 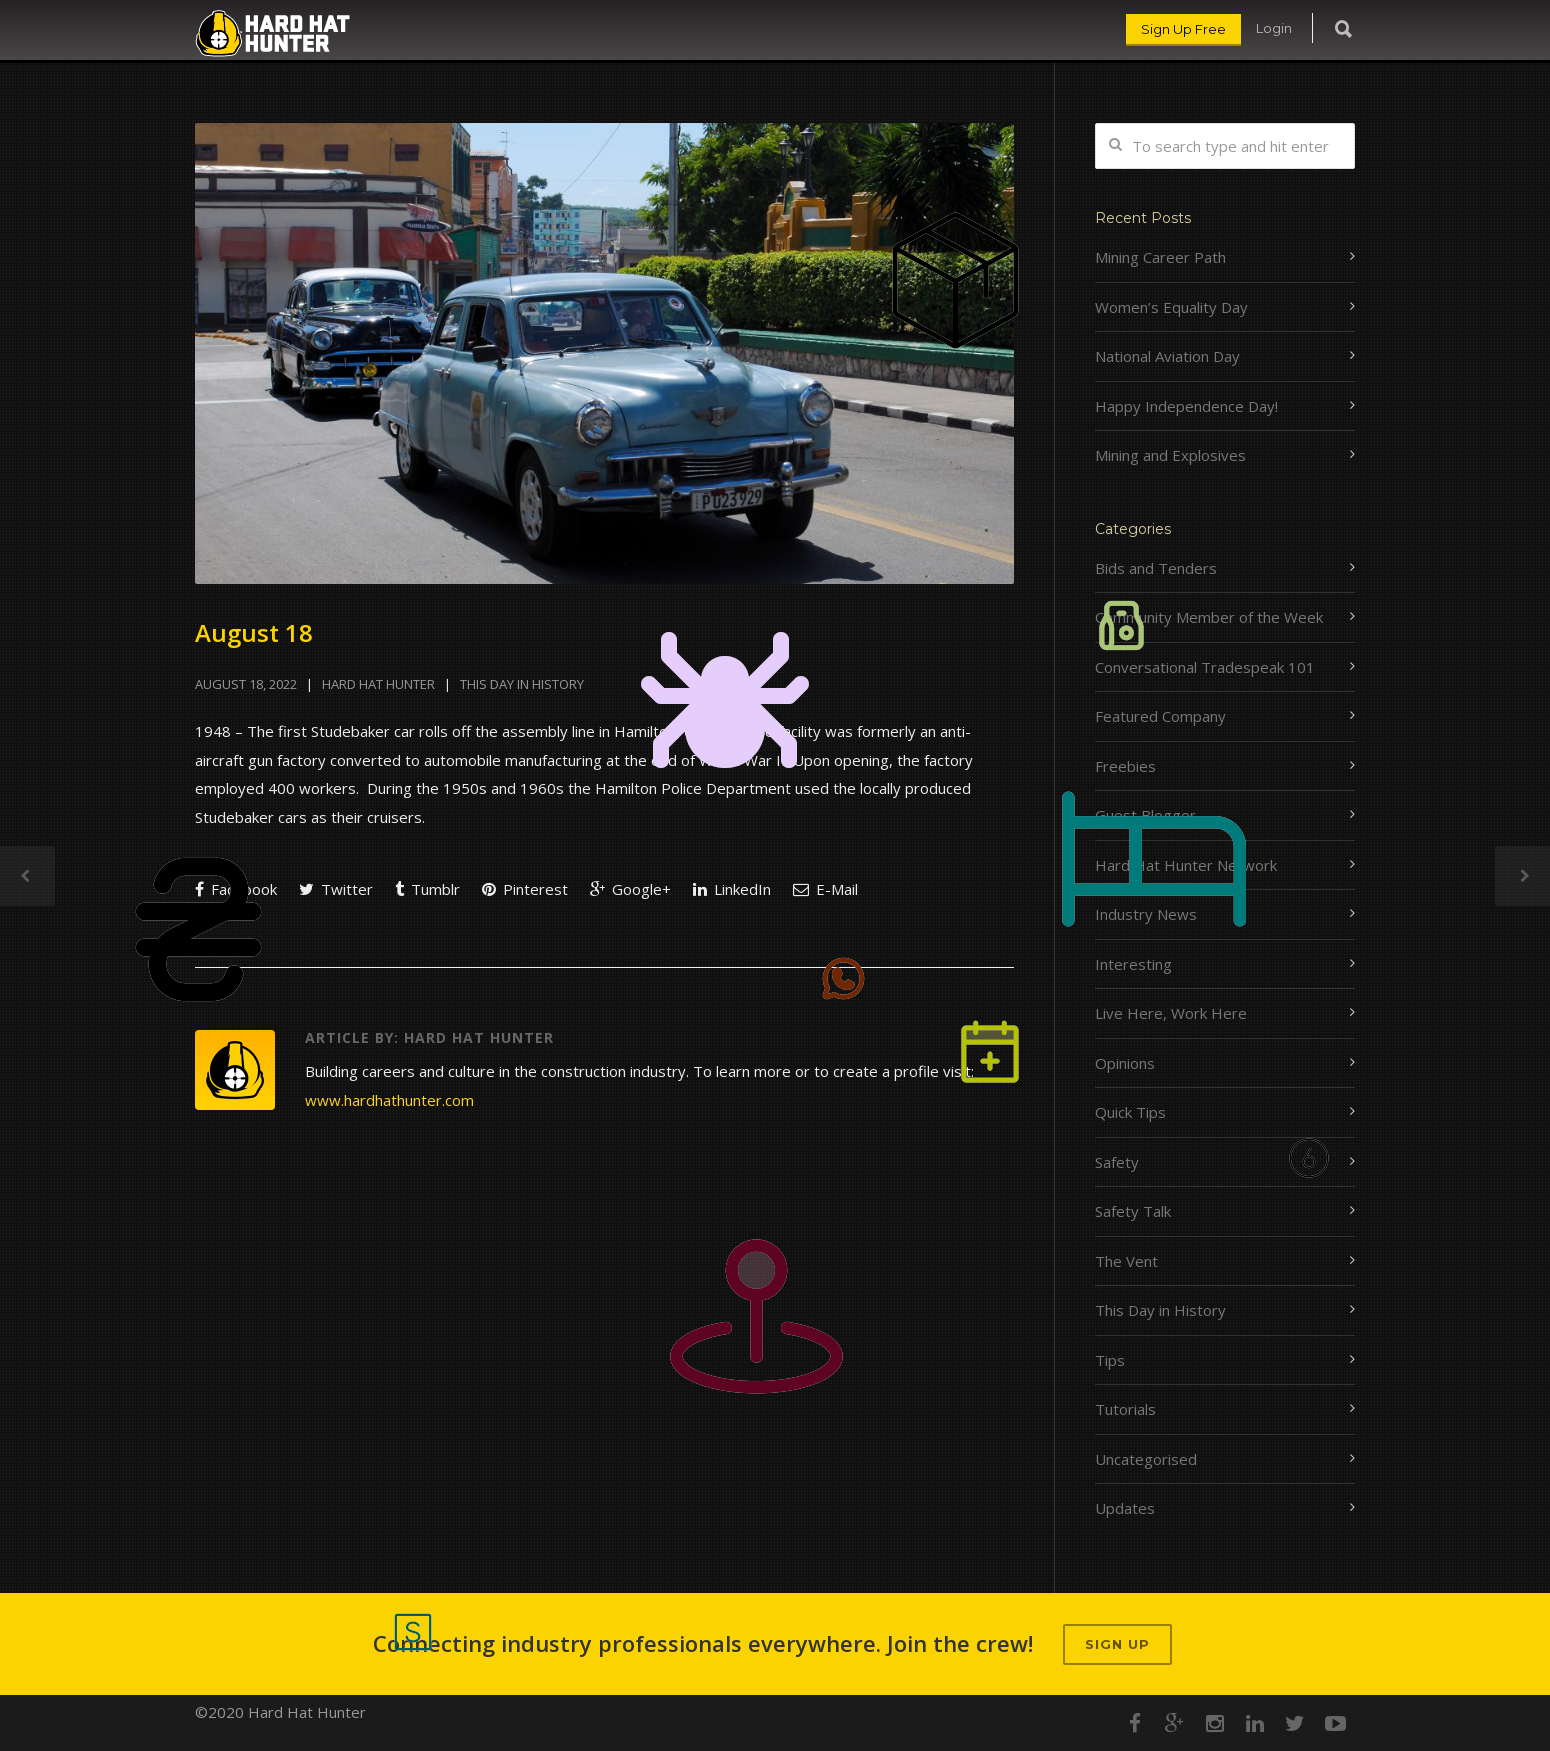 What do you see at coordinates (413, 1632) in the screenshot?
I see `link to stripe payment services` at bounding box center [413, 1632].